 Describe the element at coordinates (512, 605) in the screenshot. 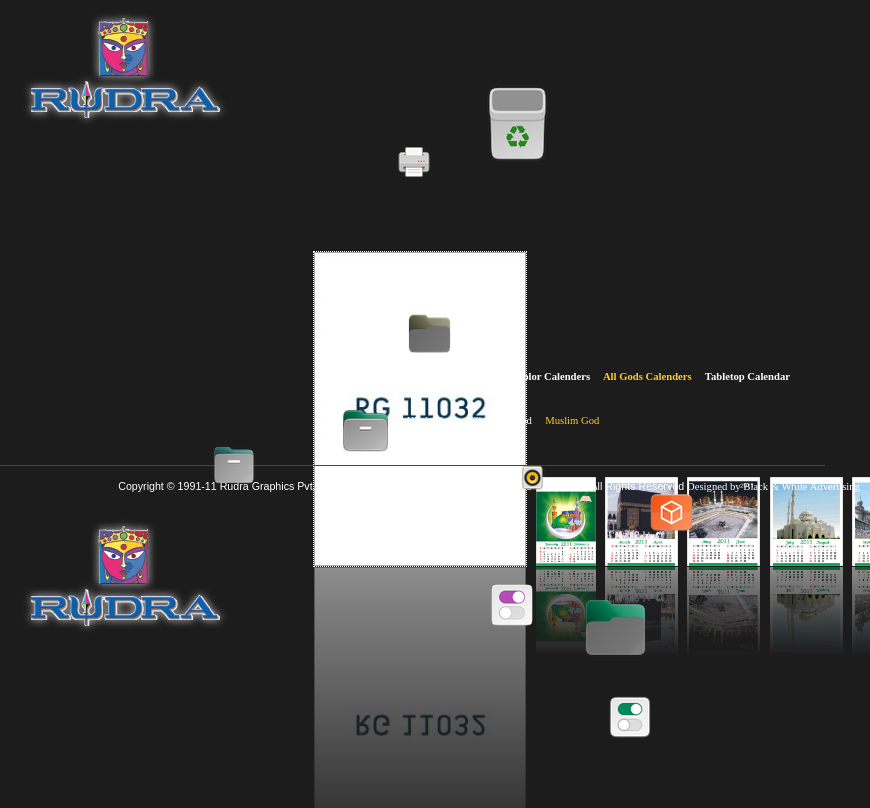

I see `open gnome tweaks to customize desktop settings` at that location.